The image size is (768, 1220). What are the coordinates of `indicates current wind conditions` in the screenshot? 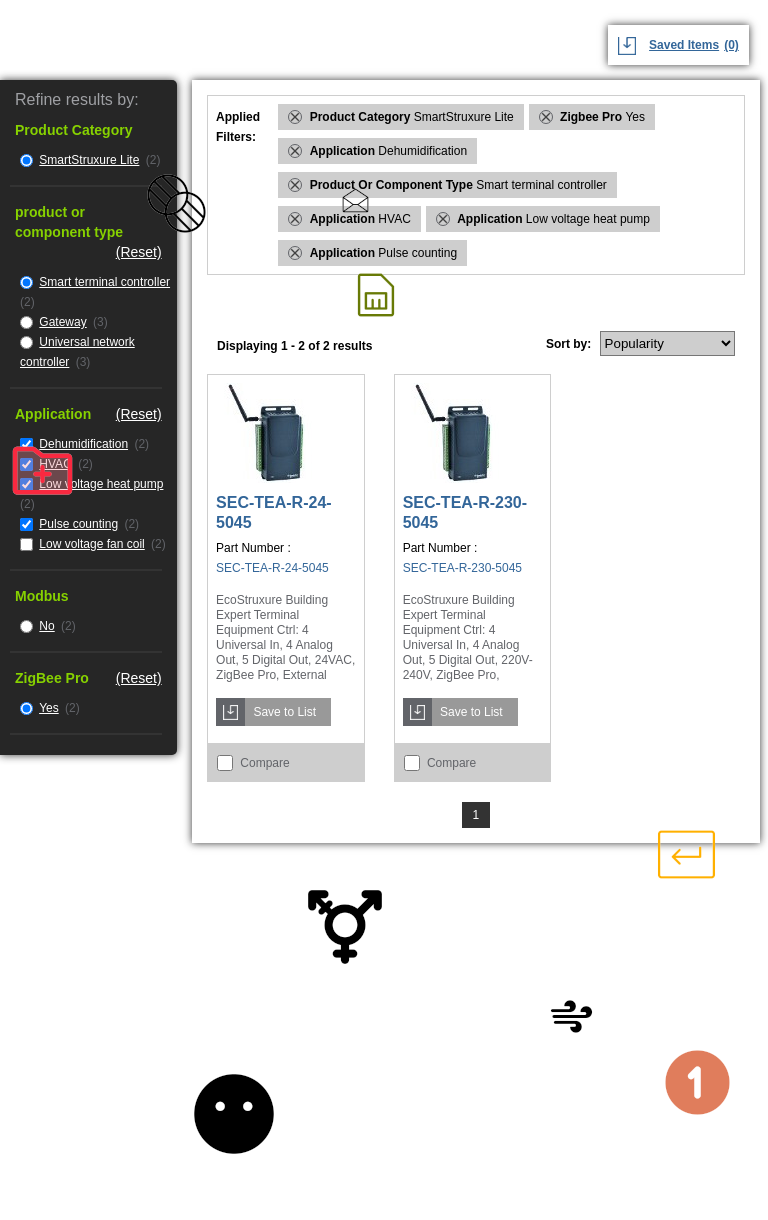 It's located at (571, 1016).